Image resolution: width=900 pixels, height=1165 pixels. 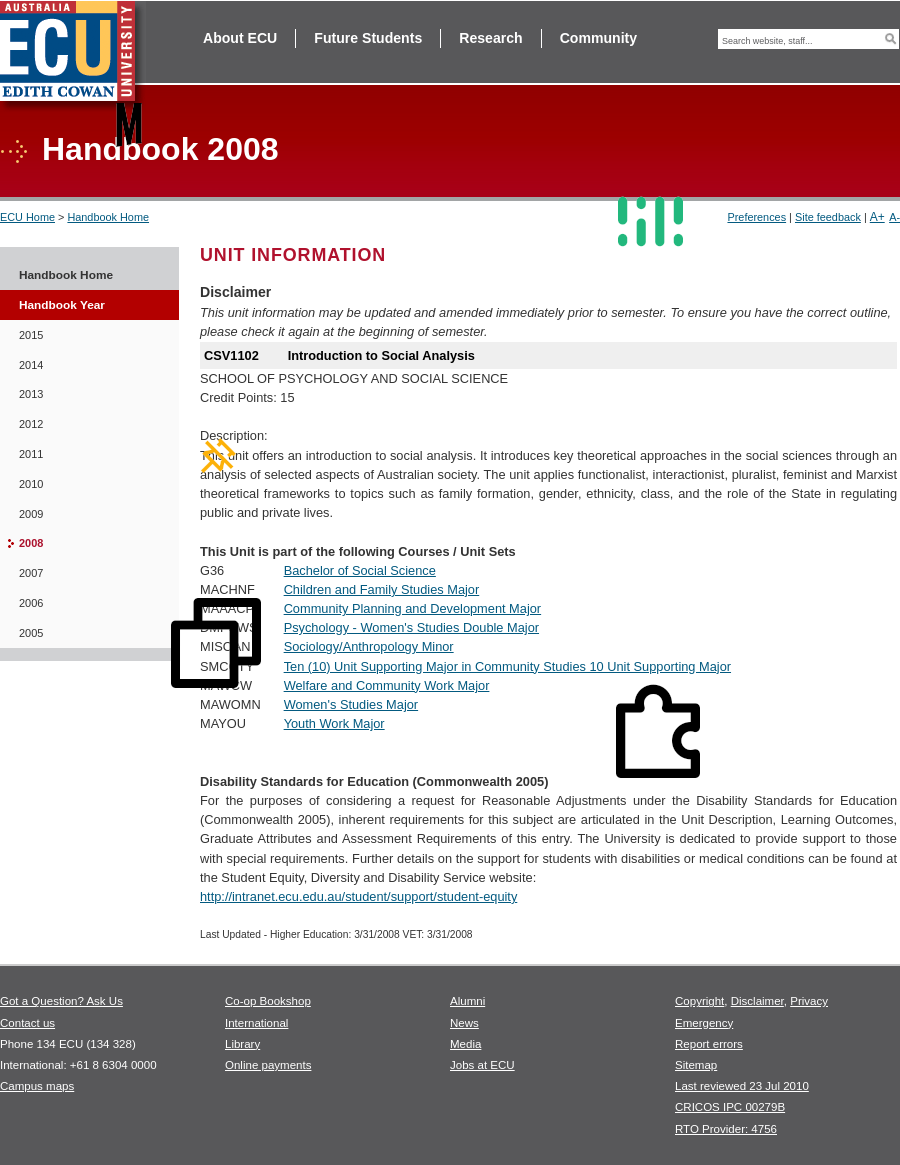 What do you see at coordinates (217, 457) in the screenshot?
I see `unpin a saved location` at bounding box center [217, 457].